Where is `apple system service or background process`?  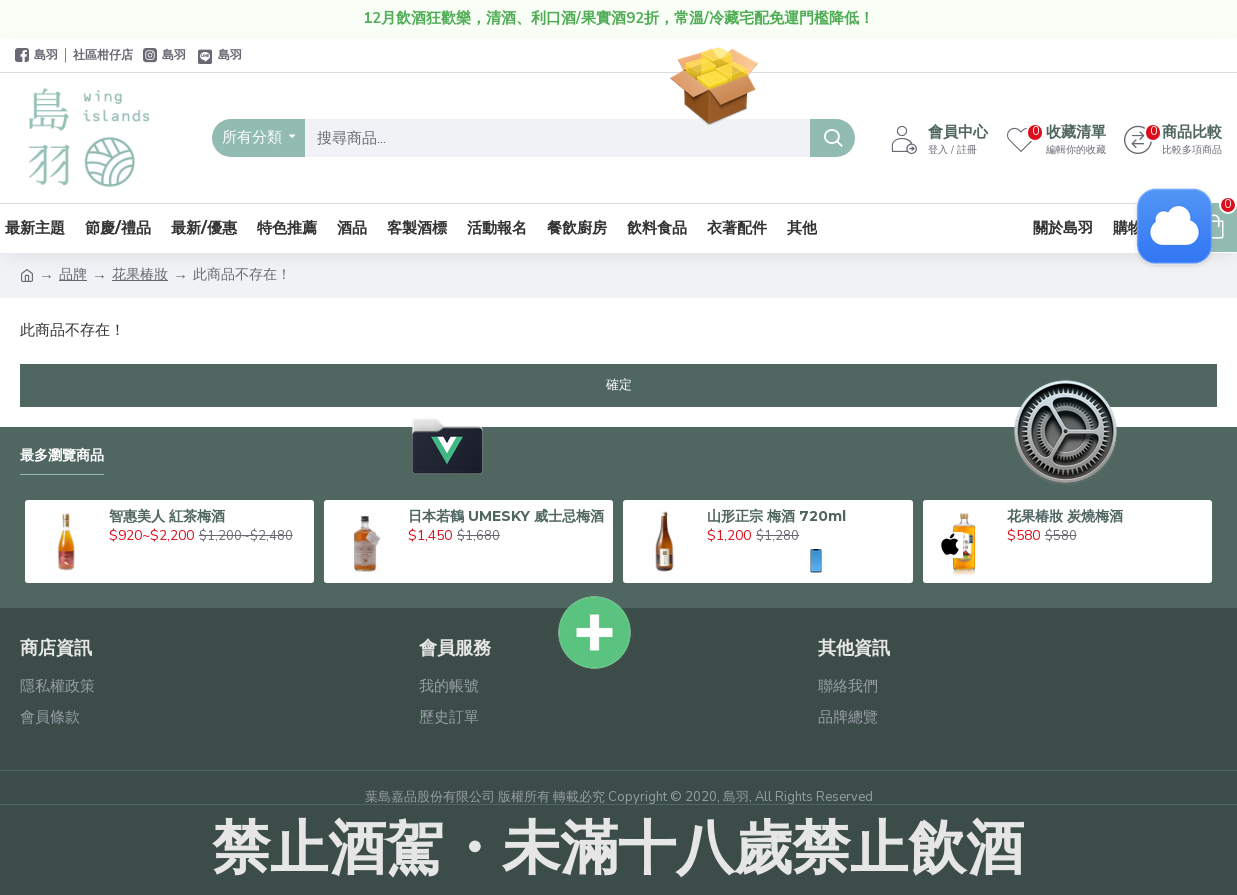
apple system service or background process is located at coordinates (950, 545).